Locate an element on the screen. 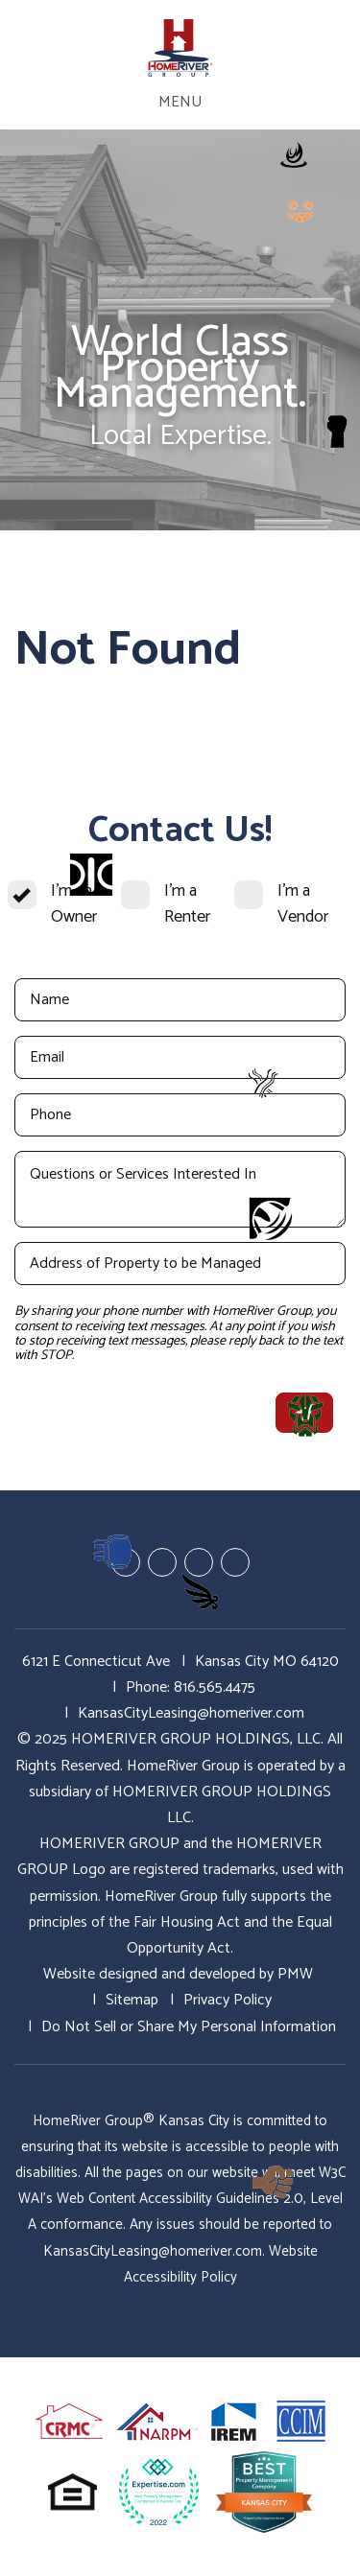 The height and width of the screenshot is (2576, 360). indicates rebellion or protest theme is located at coordinates (337, 432).